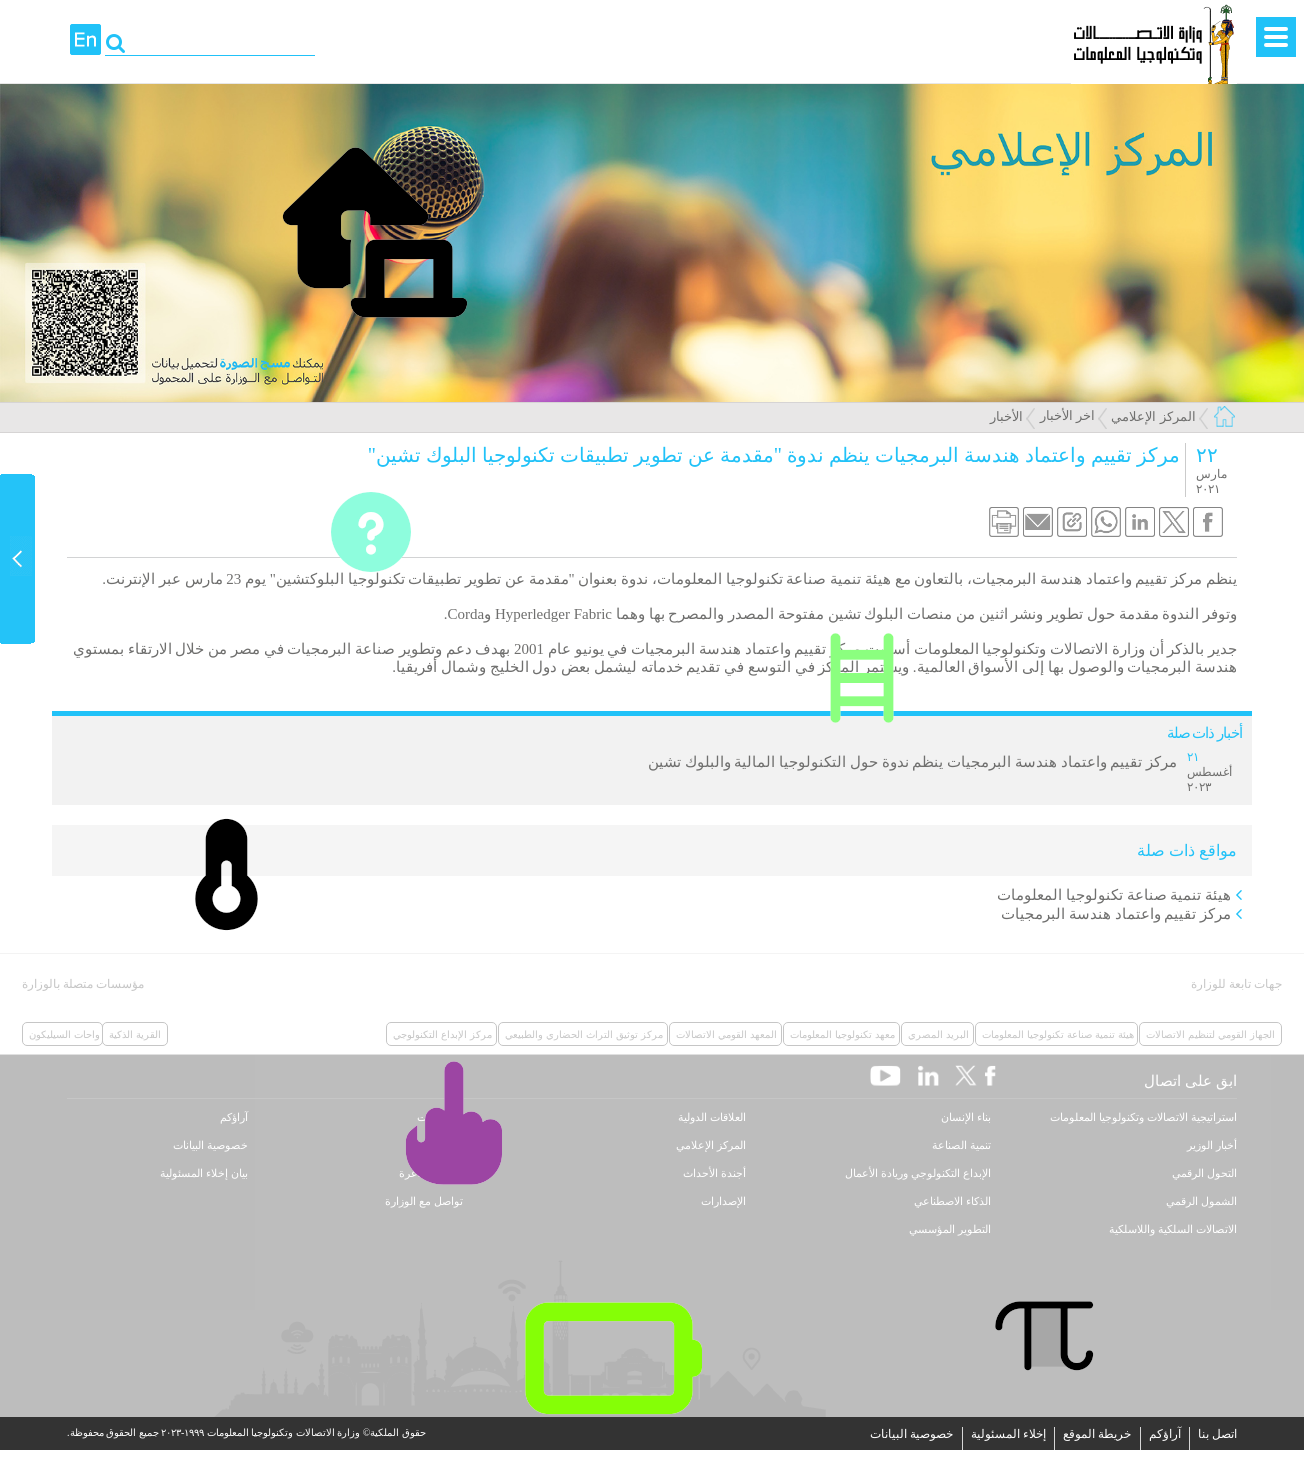 This screenshot has width=1304, height=1481. I want to click on access step-by-step instructions or tutorials, so click(862, 678).